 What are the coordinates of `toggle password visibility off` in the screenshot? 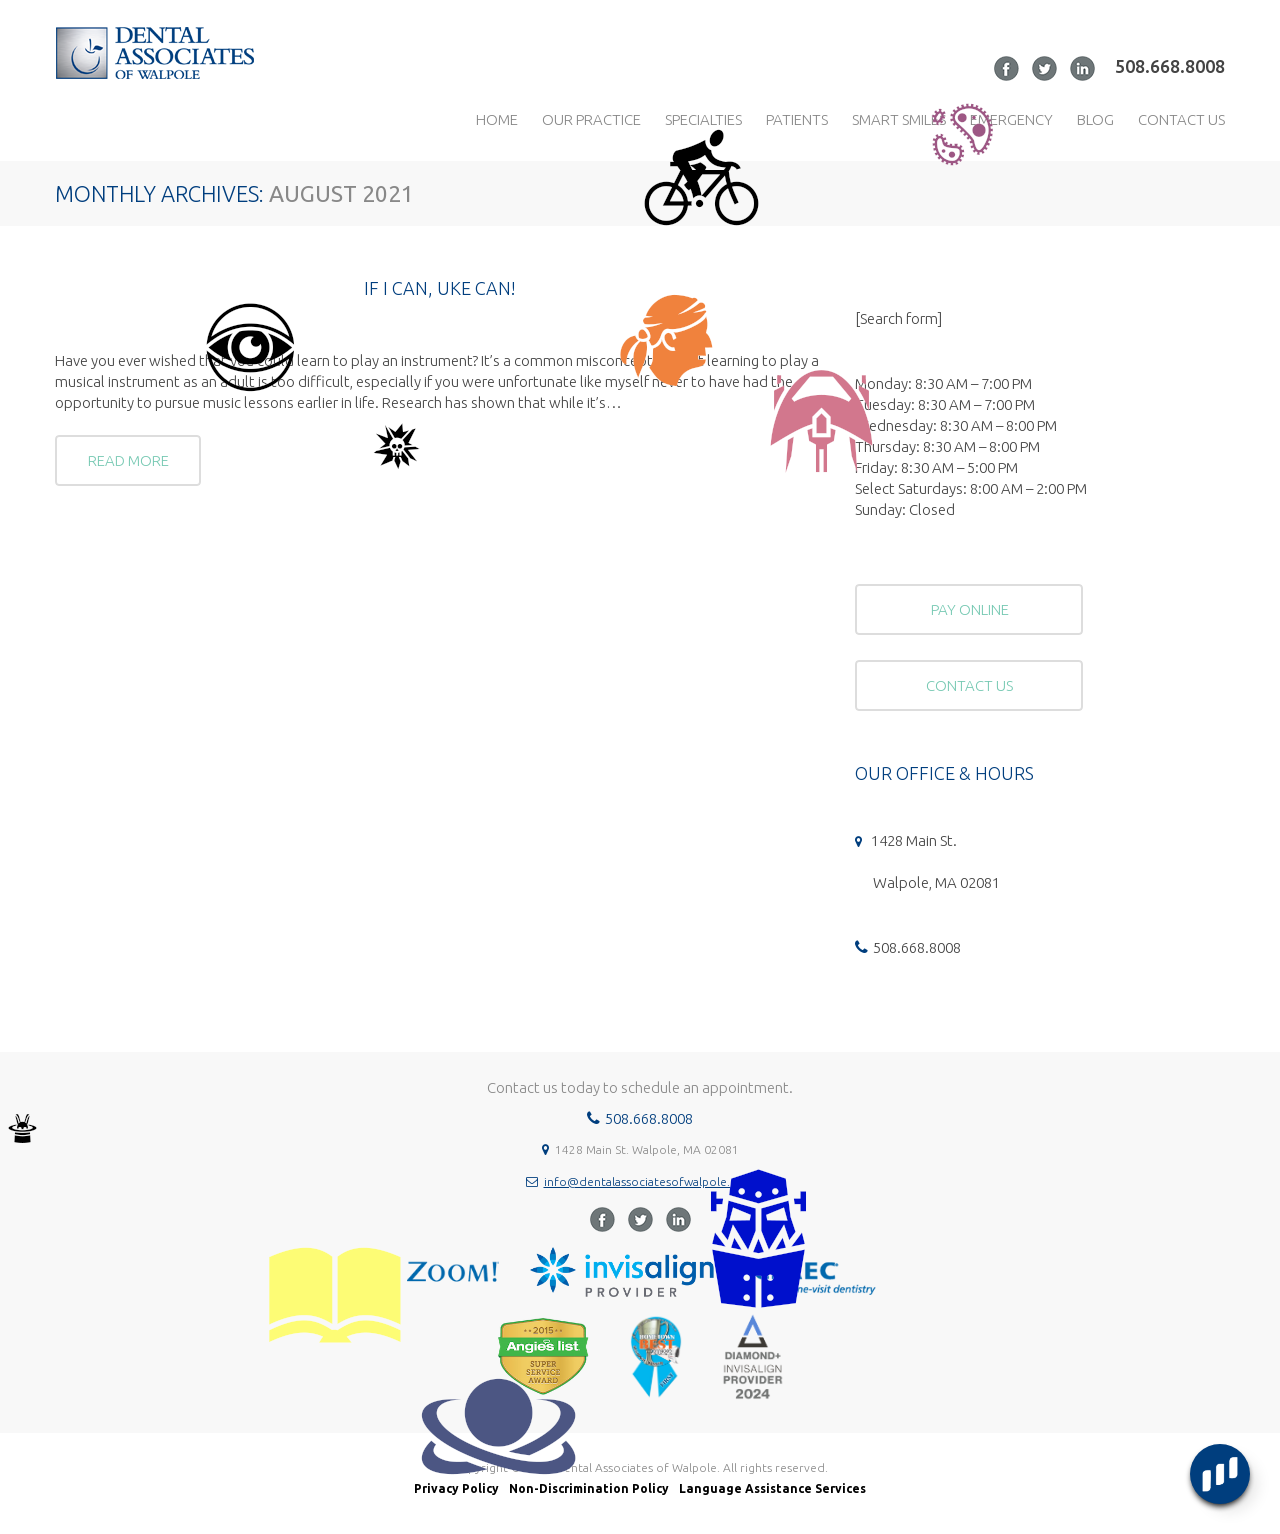 It's located at (250, 347).